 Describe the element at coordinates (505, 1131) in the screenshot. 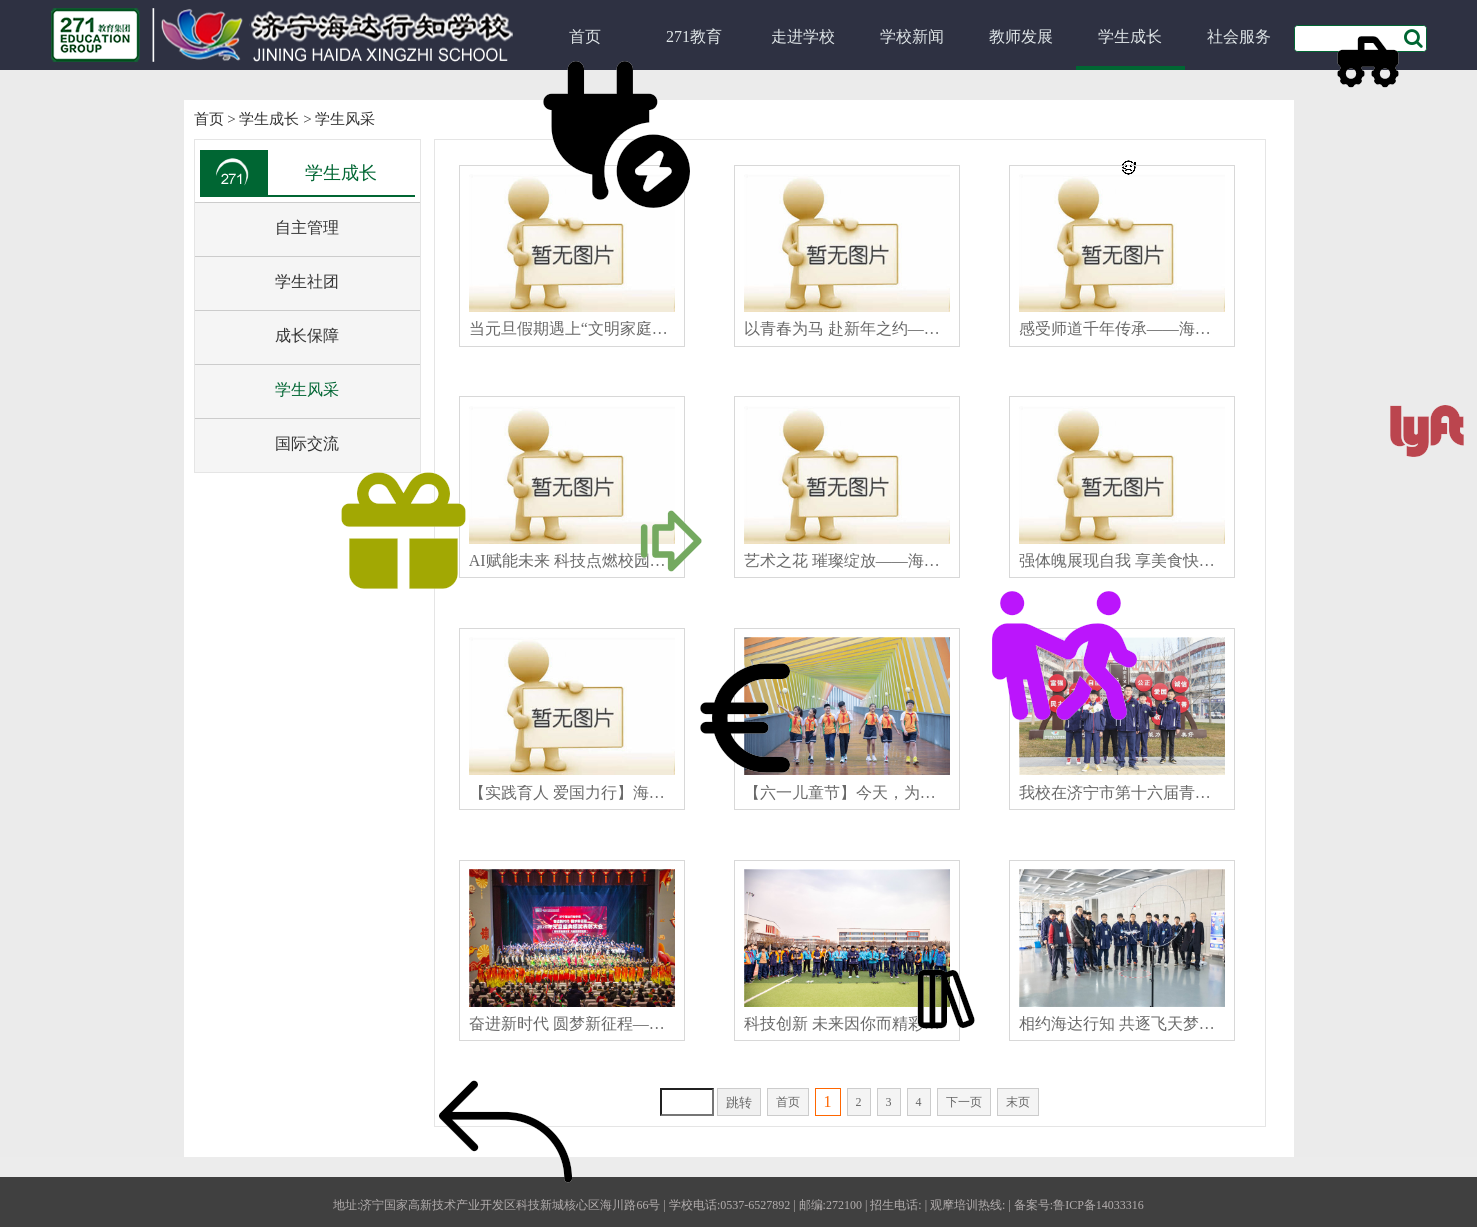

I see `reply to a message` at that location.